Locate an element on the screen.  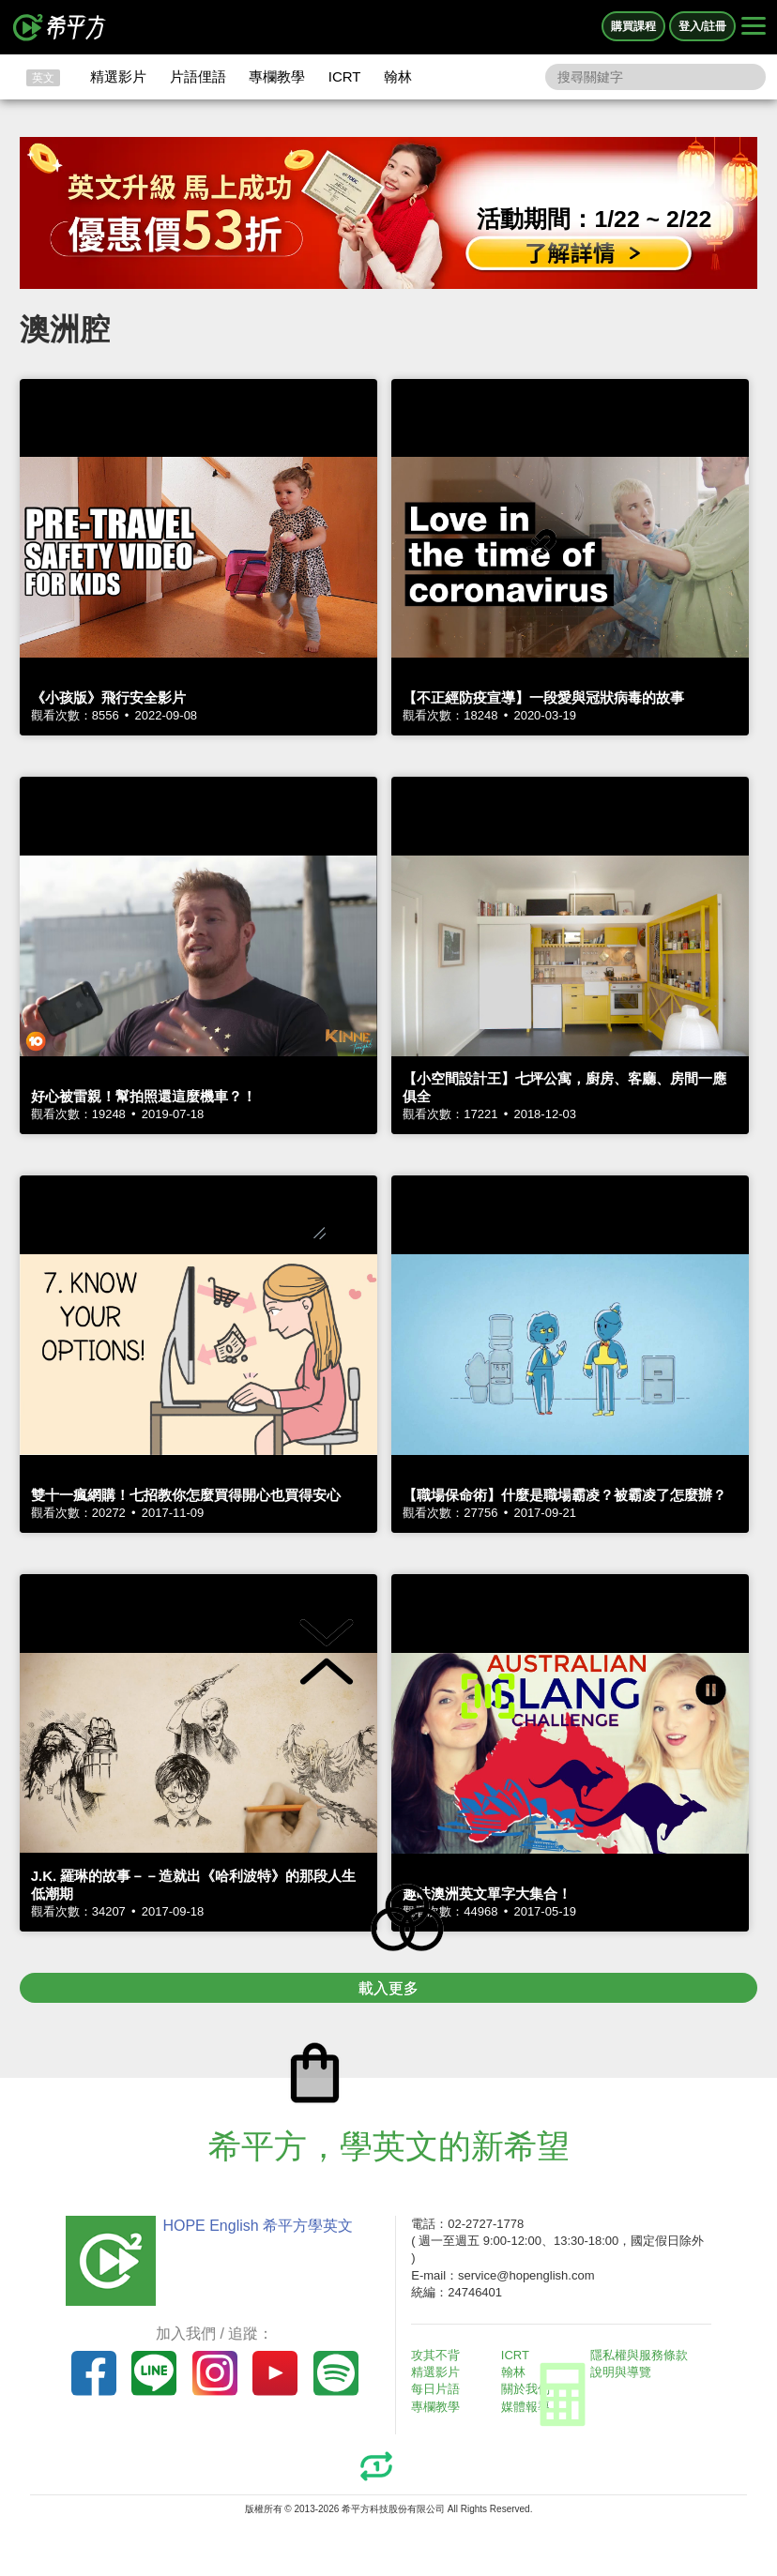
view your shopping bag is located at coordinates (314, 2072).